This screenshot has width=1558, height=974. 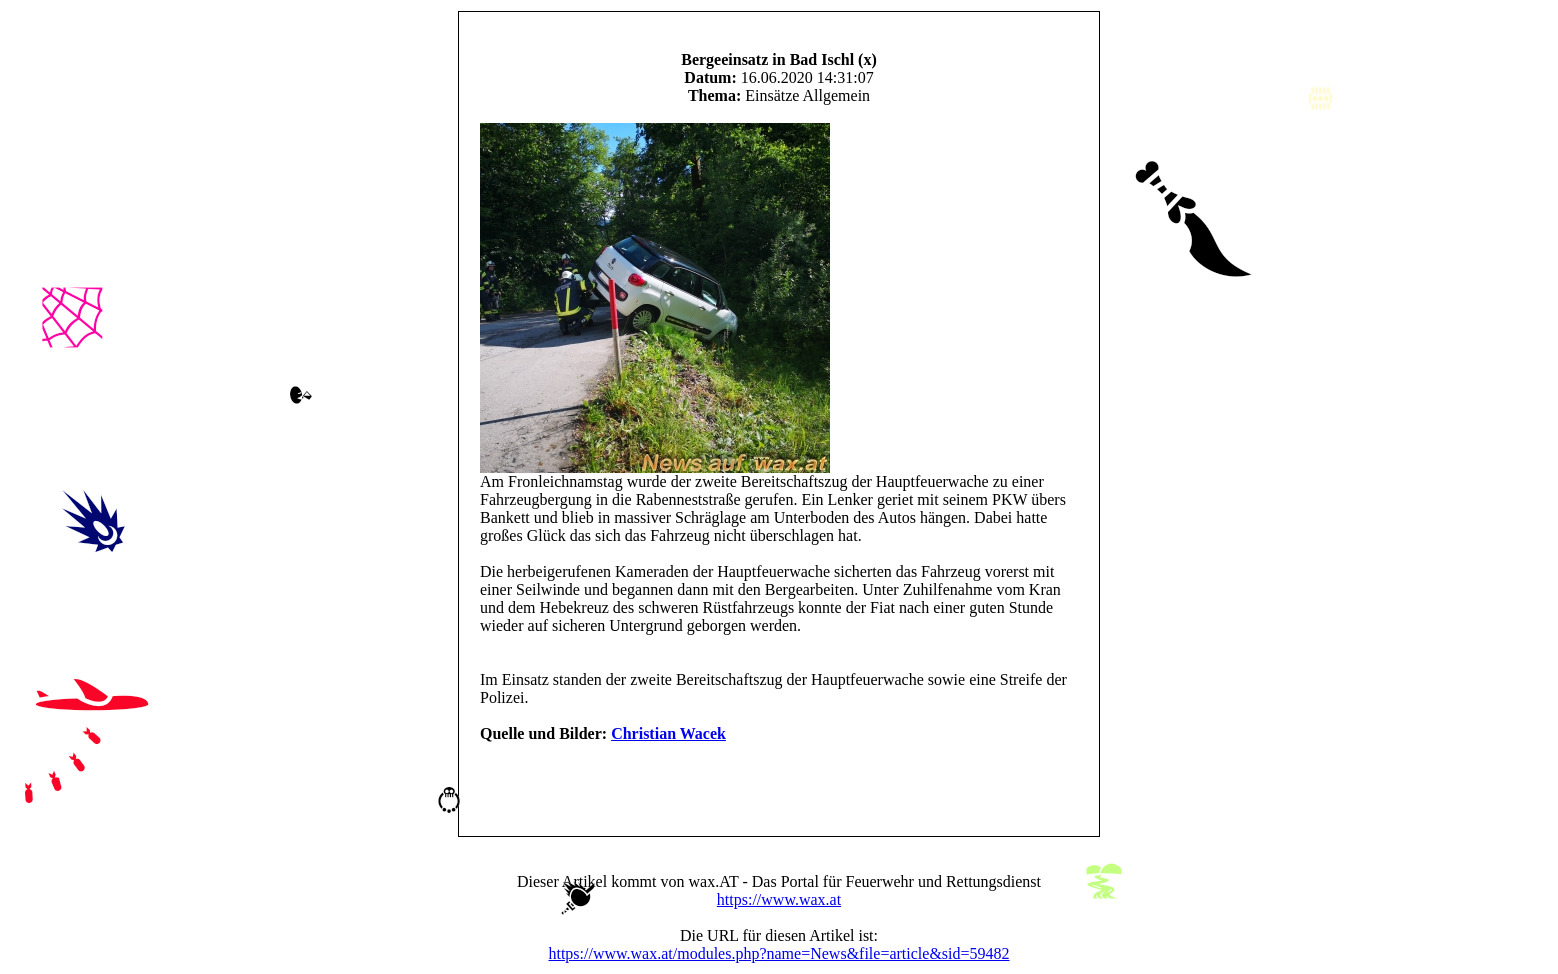 I want to click on indicates drinking or beverage consumption in gameplay, so click(x=301, y=395).